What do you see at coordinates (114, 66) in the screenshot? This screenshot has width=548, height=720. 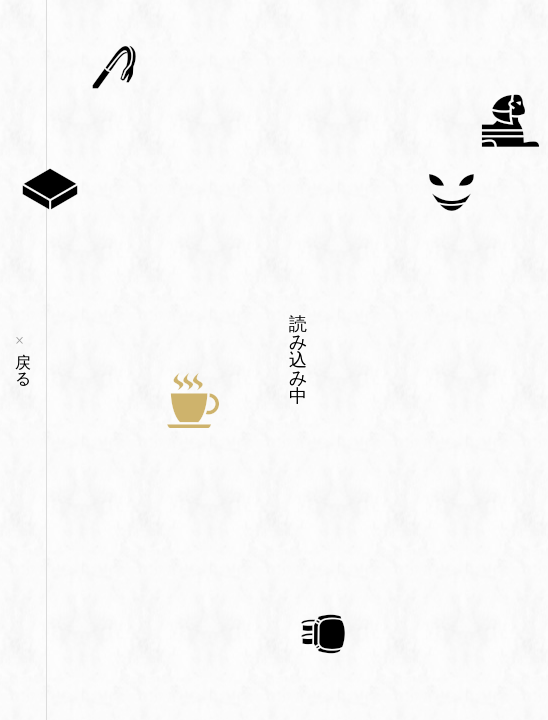 I see `crowbar tool item in a game inventory` at bounding box center [114, 66].